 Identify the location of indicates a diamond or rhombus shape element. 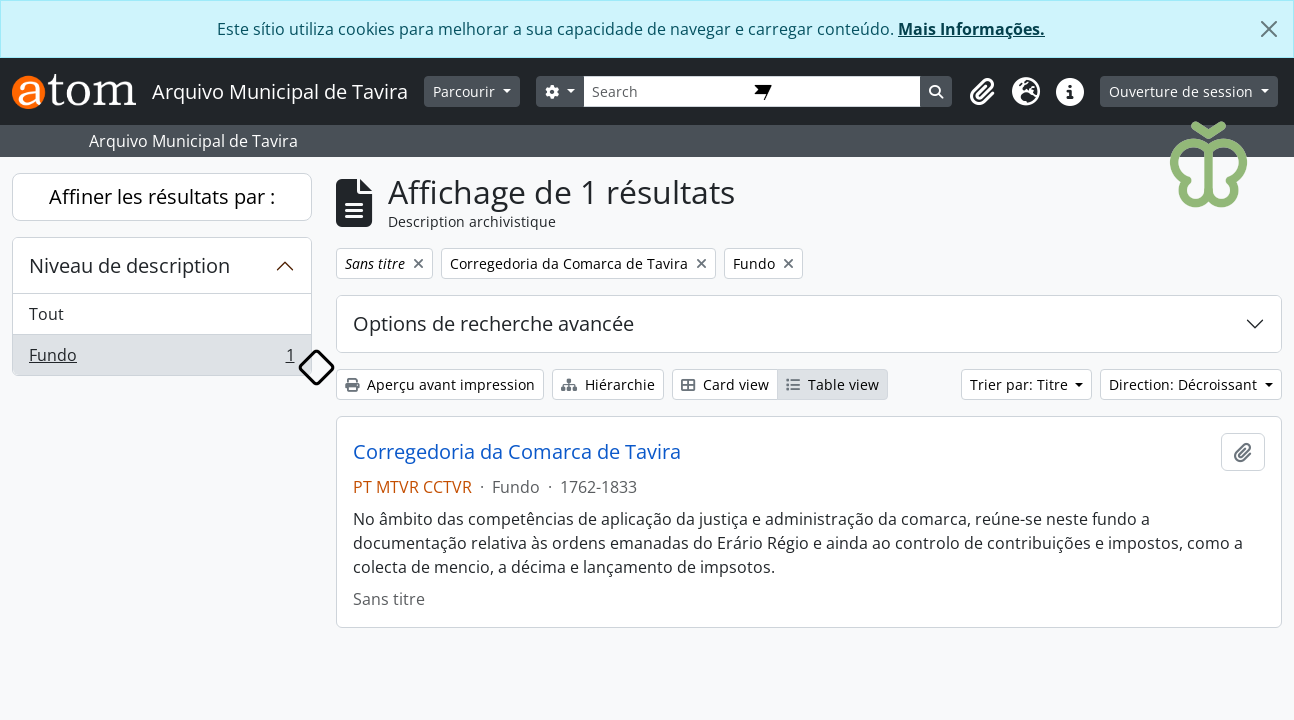
(316, 367).